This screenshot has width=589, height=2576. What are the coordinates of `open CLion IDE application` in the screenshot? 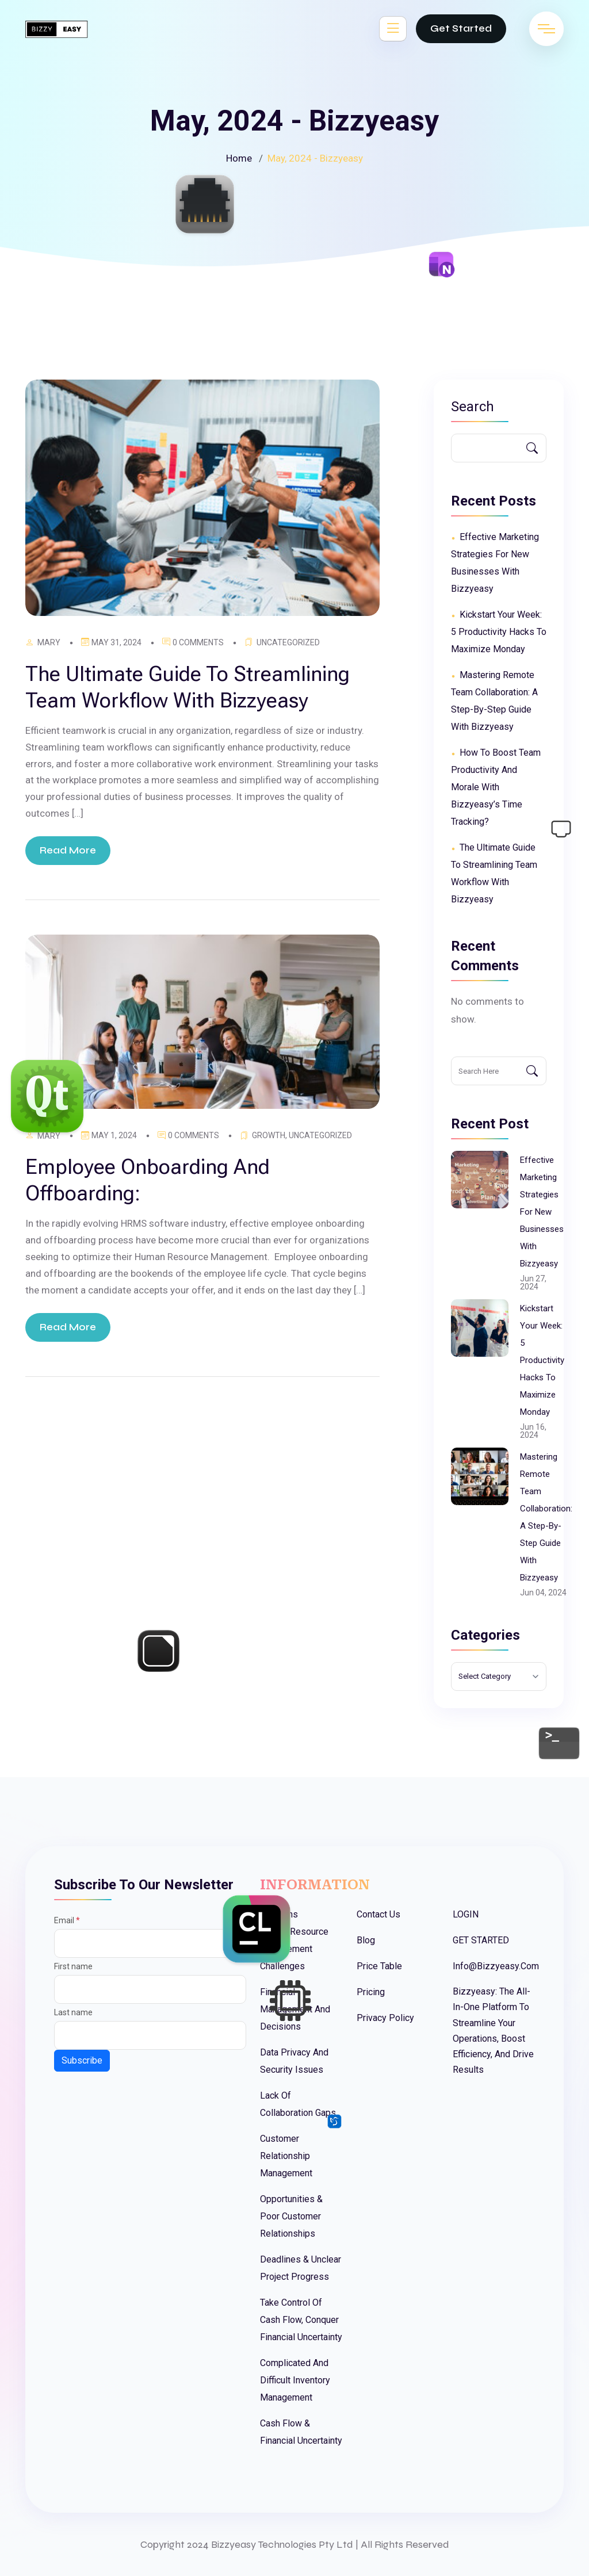 It's located at (257, 1929).